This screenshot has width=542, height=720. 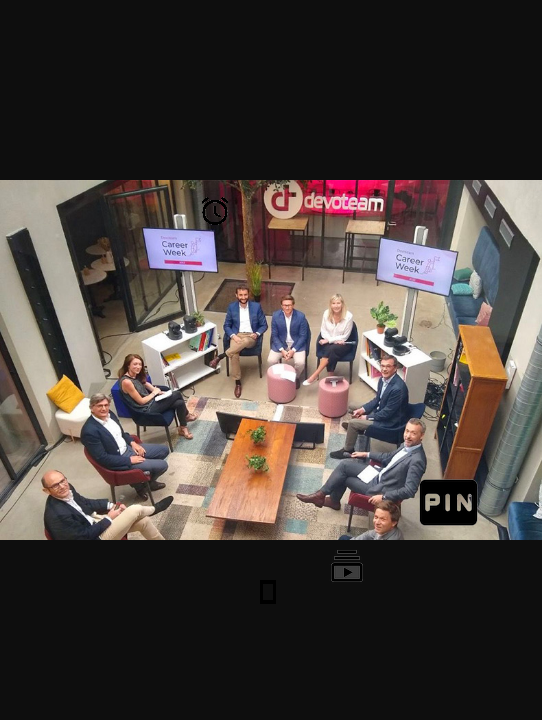 What do you see at coordinates (448, 502) in the screenshot?
I see `indicates PIN authentication required` at bounding box center [448, 502].